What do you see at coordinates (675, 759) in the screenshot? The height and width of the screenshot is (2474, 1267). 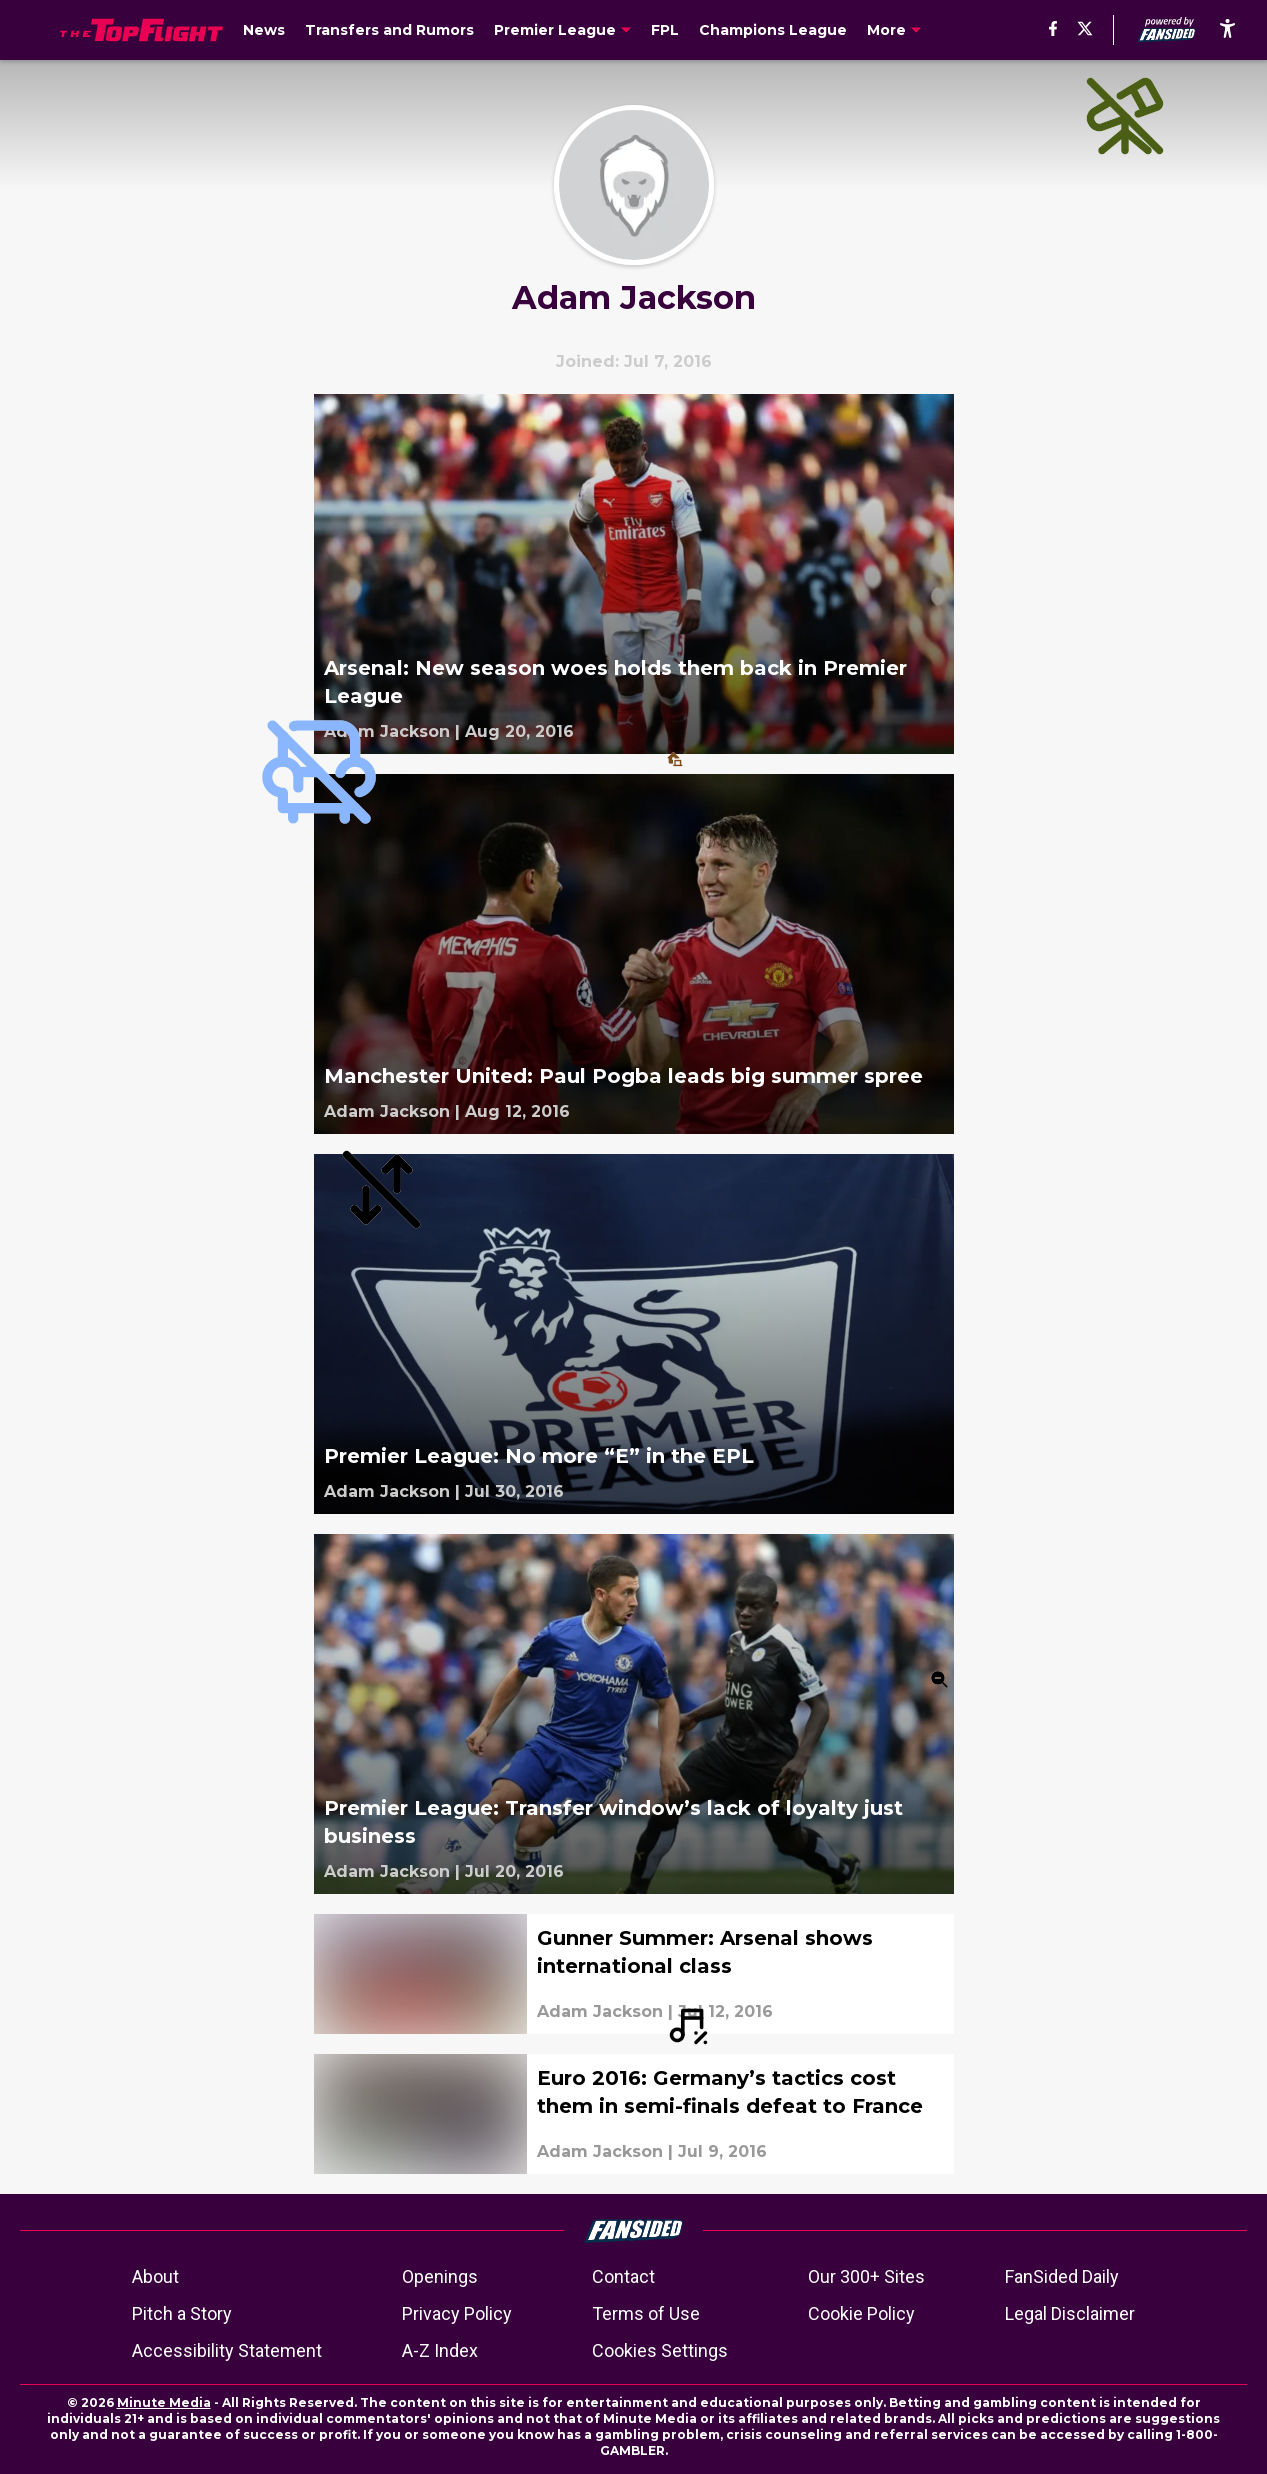 I see `work from home or remote work mode` at bounding box center [675, 759].